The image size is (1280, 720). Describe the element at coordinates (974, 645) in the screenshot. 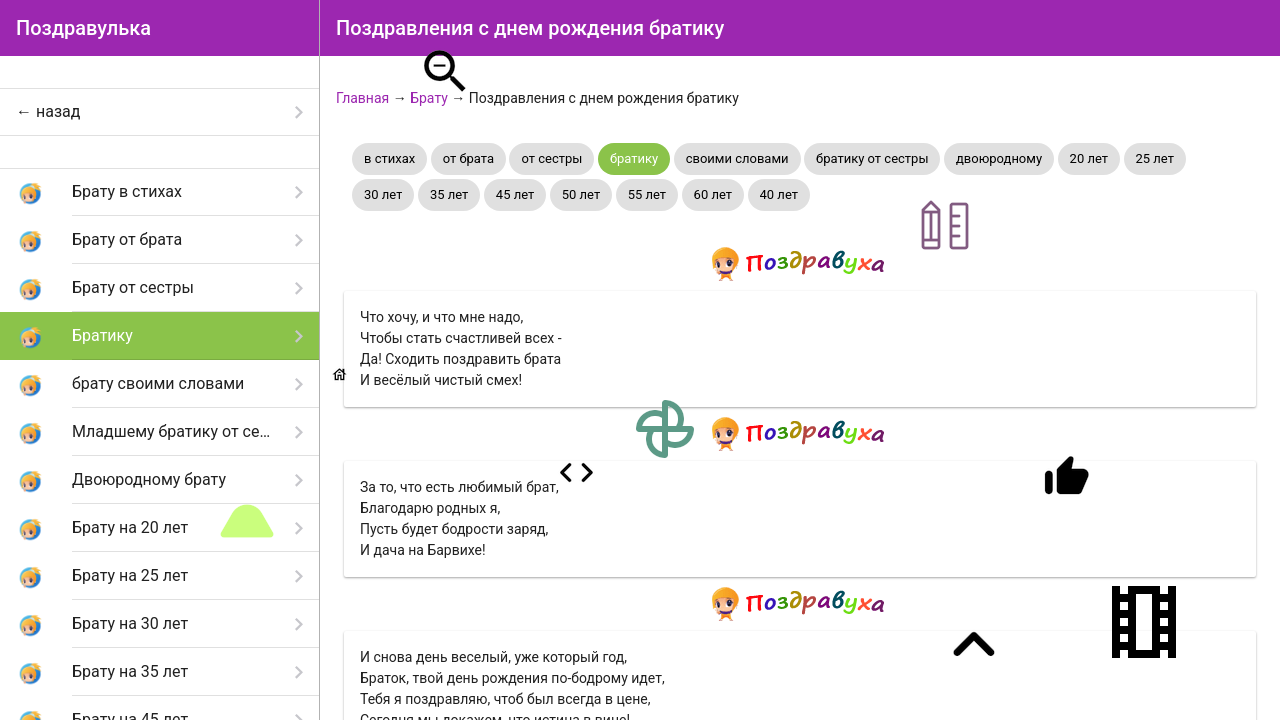

I see `collapse an expanded section` at that location.